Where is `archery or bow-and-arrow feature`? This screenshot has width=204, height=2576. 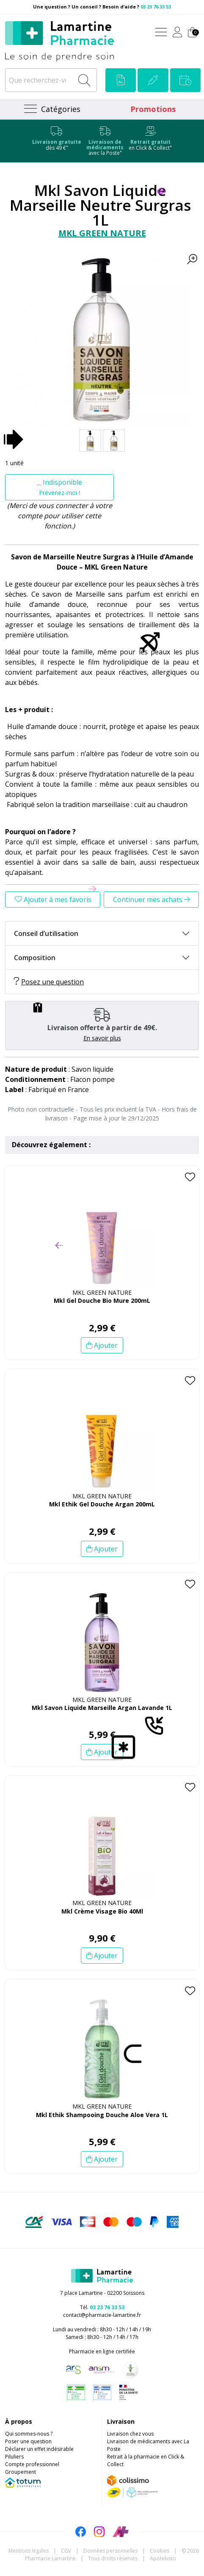
archery or bow-and-arrow feature is located at coordinates (149, 642).